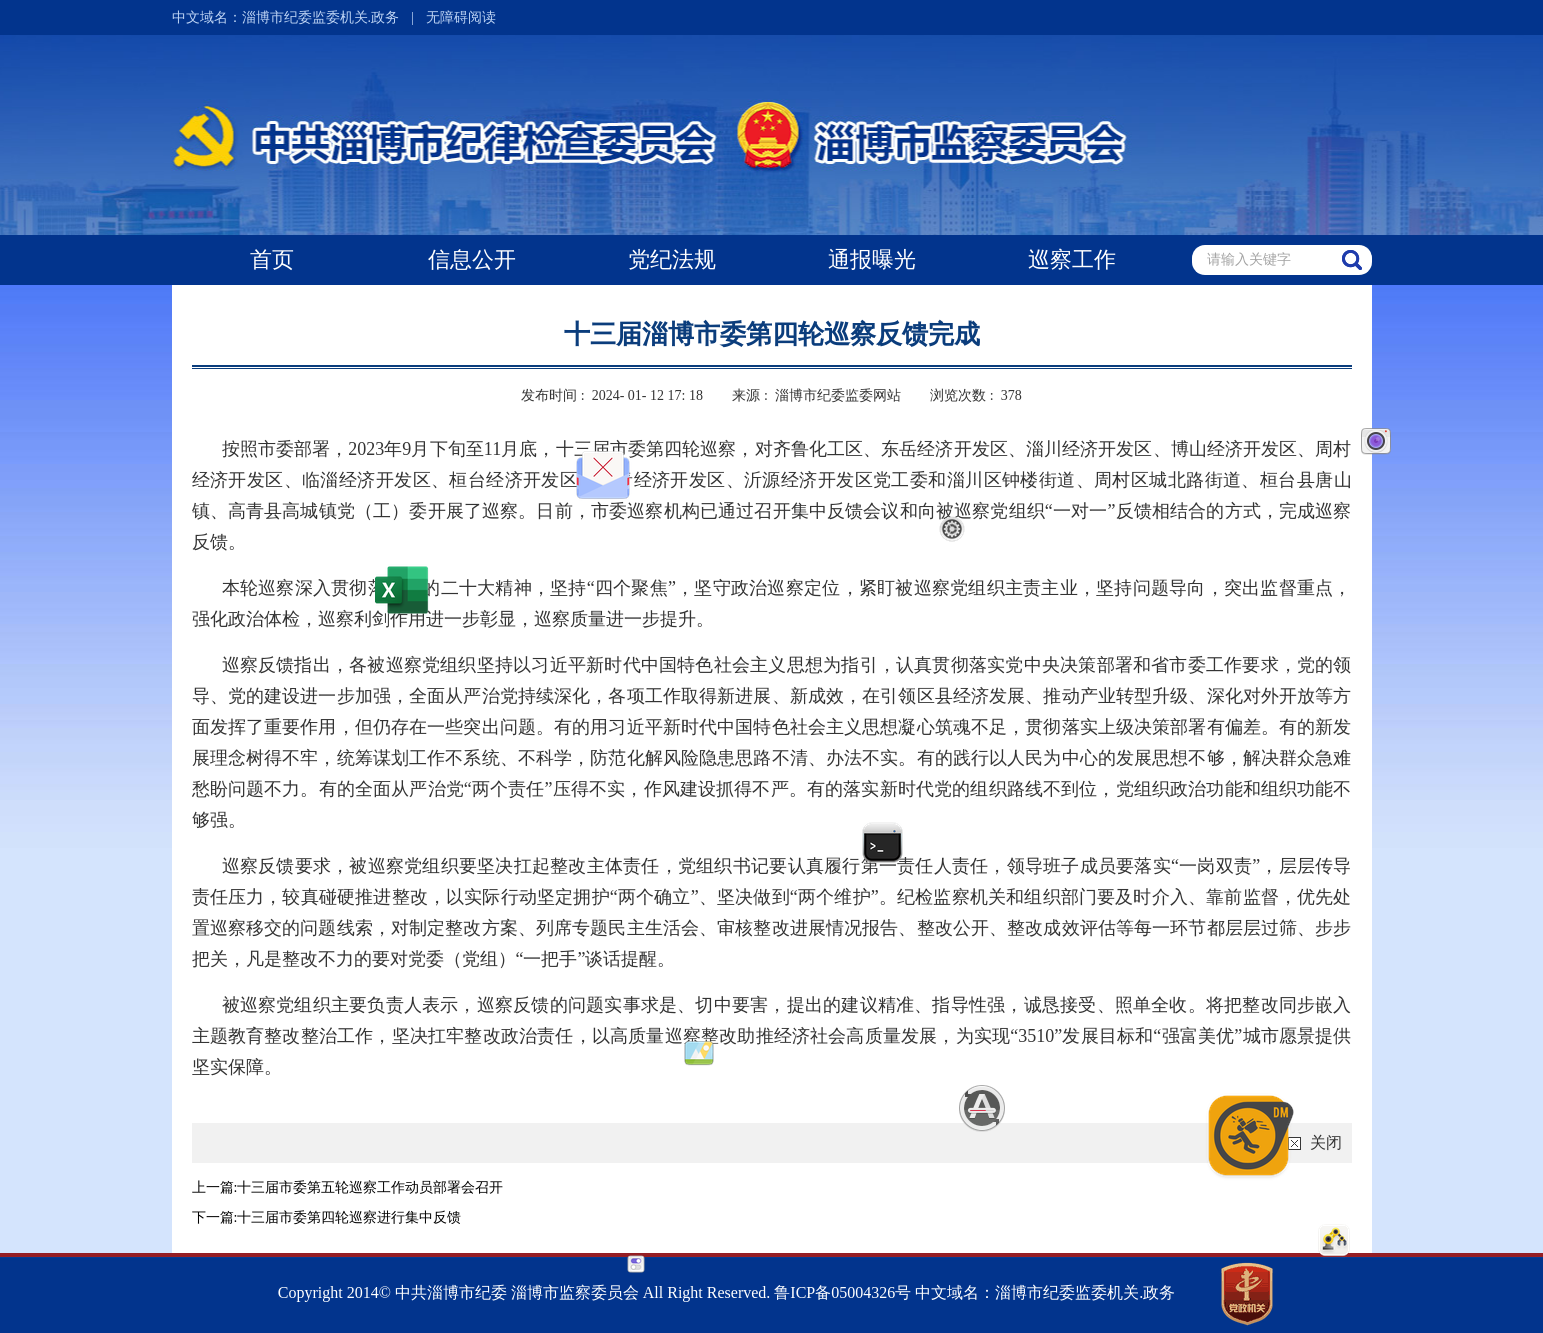  What do you see at coordinates (699, 1053) in the screenshot?
I see `open the photos app` at bounding box center [699, 1053].